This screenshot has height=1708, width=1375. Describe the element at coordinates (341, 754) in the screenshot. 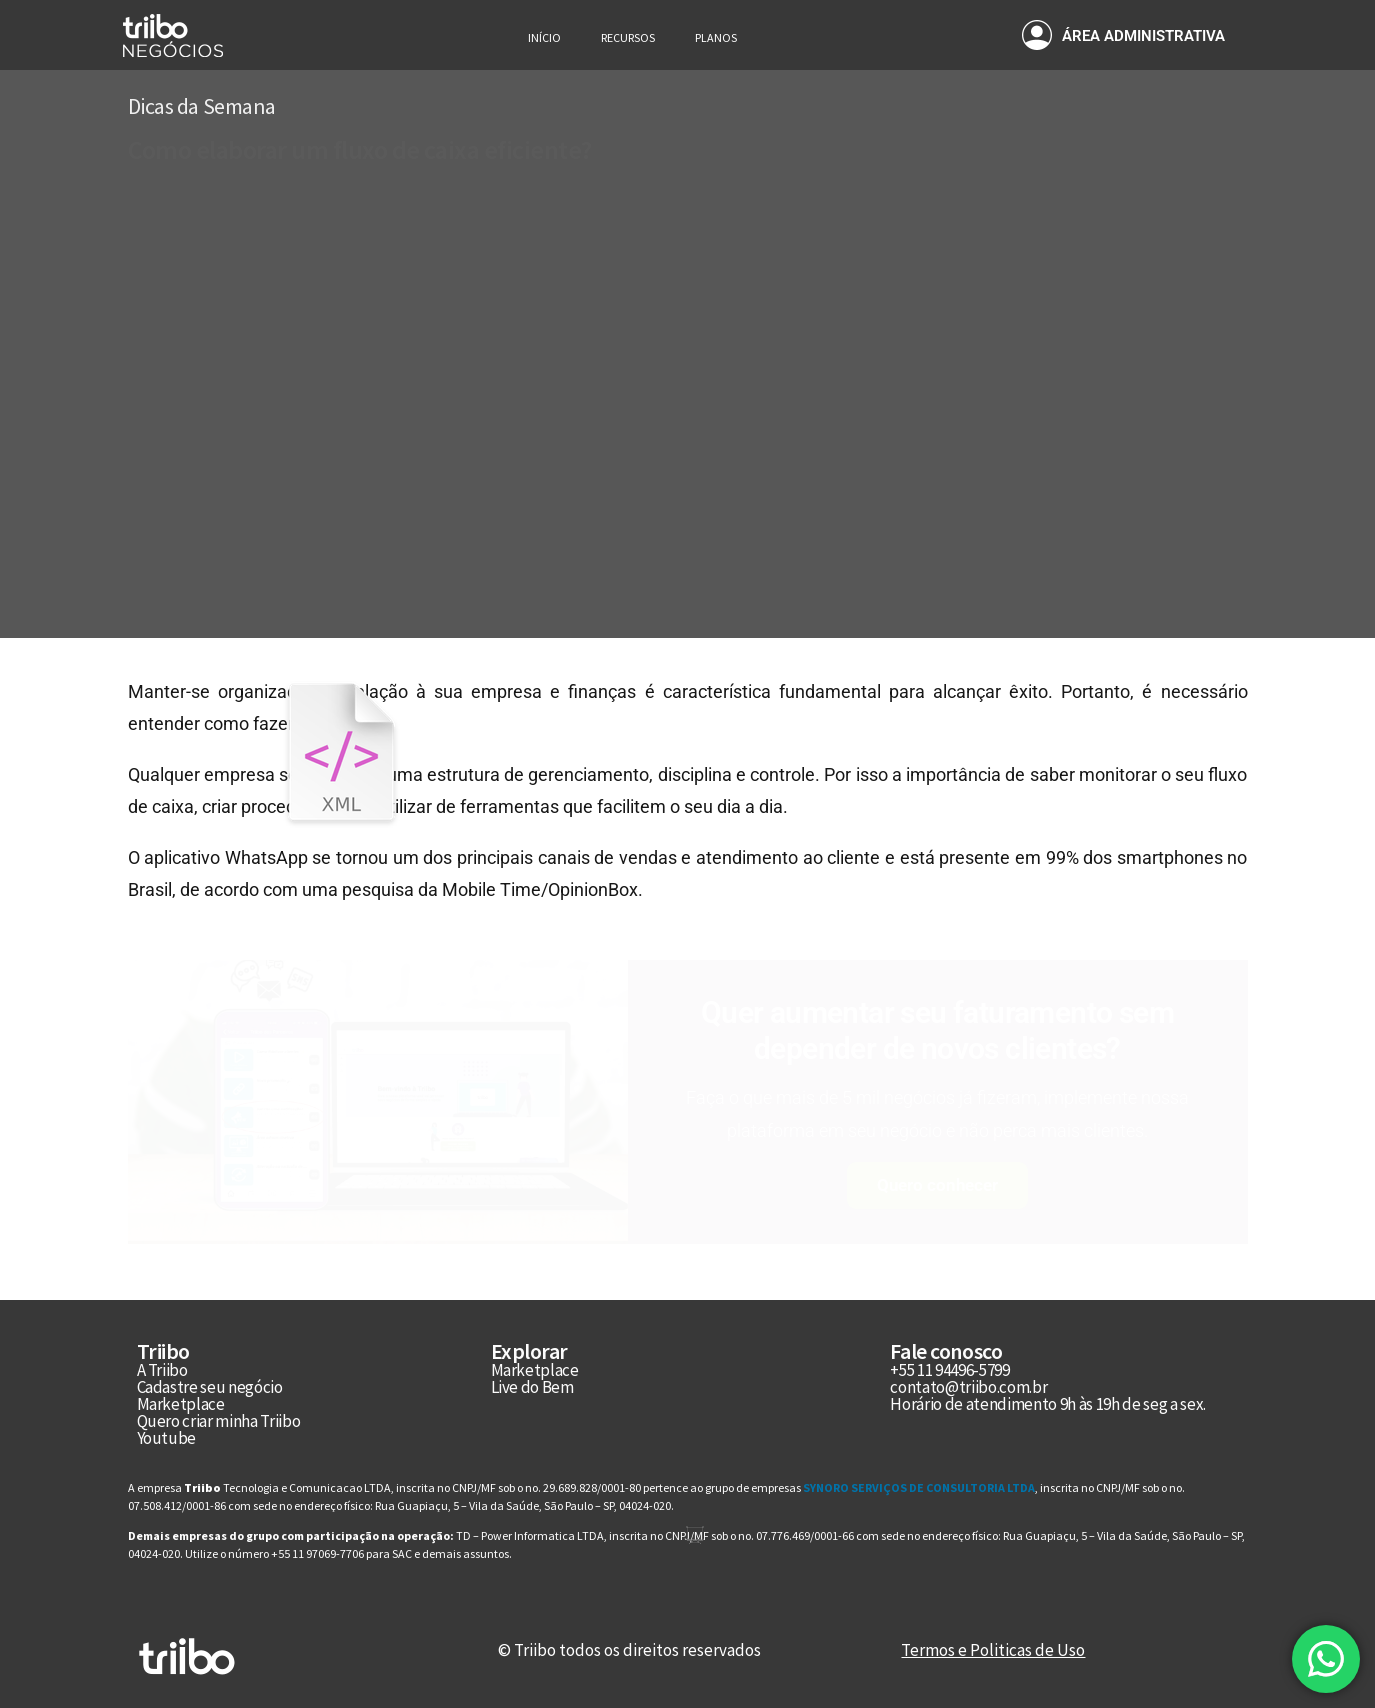

I see `an XML document file` at that location.